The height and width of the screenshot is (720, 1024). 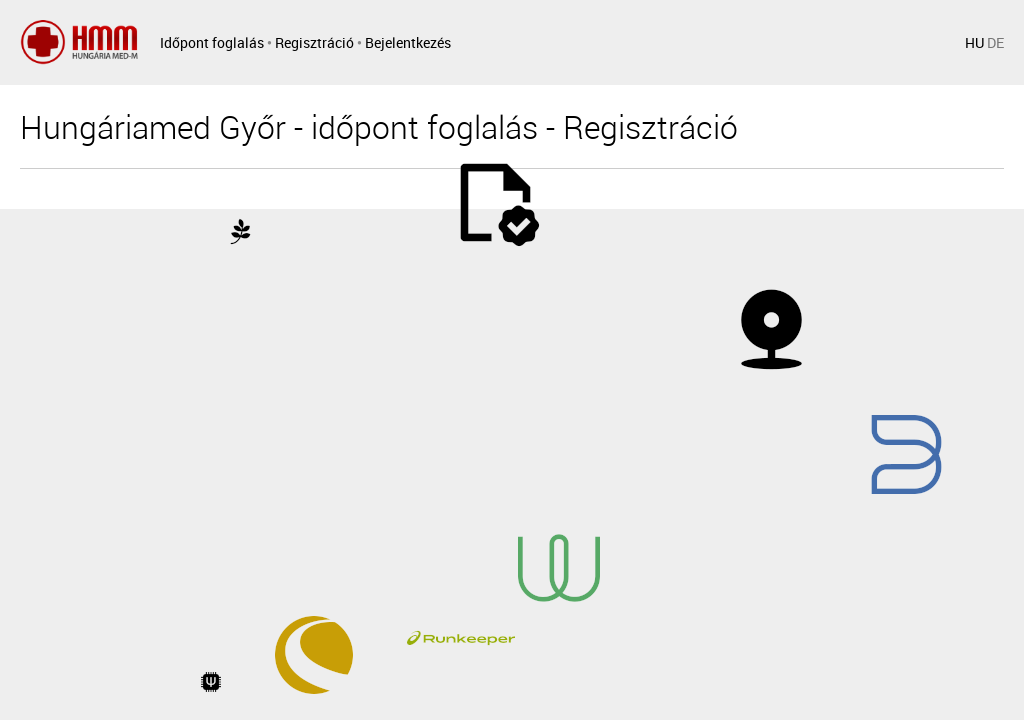 I want to click on view location with surrounding area range, so click(x=771, y=327).